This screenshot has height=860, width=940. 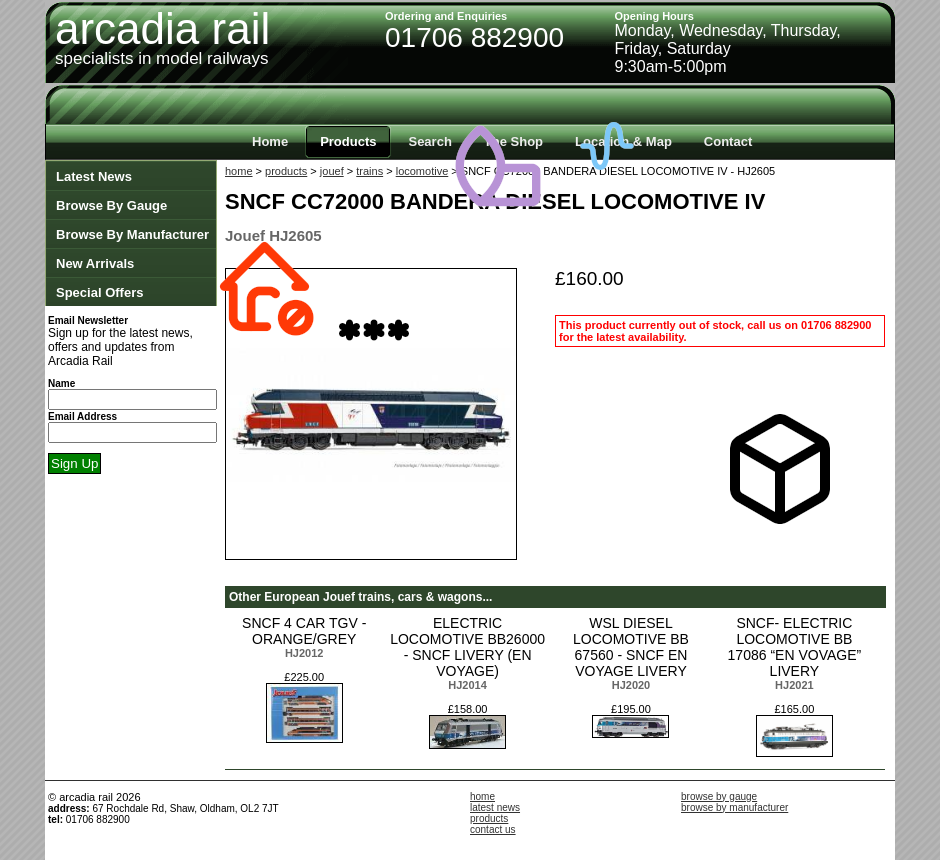 What do you see at coordinates (374, 330) in the screenshot?
I see `enter or manage your password` at bounding box center [374, 330].